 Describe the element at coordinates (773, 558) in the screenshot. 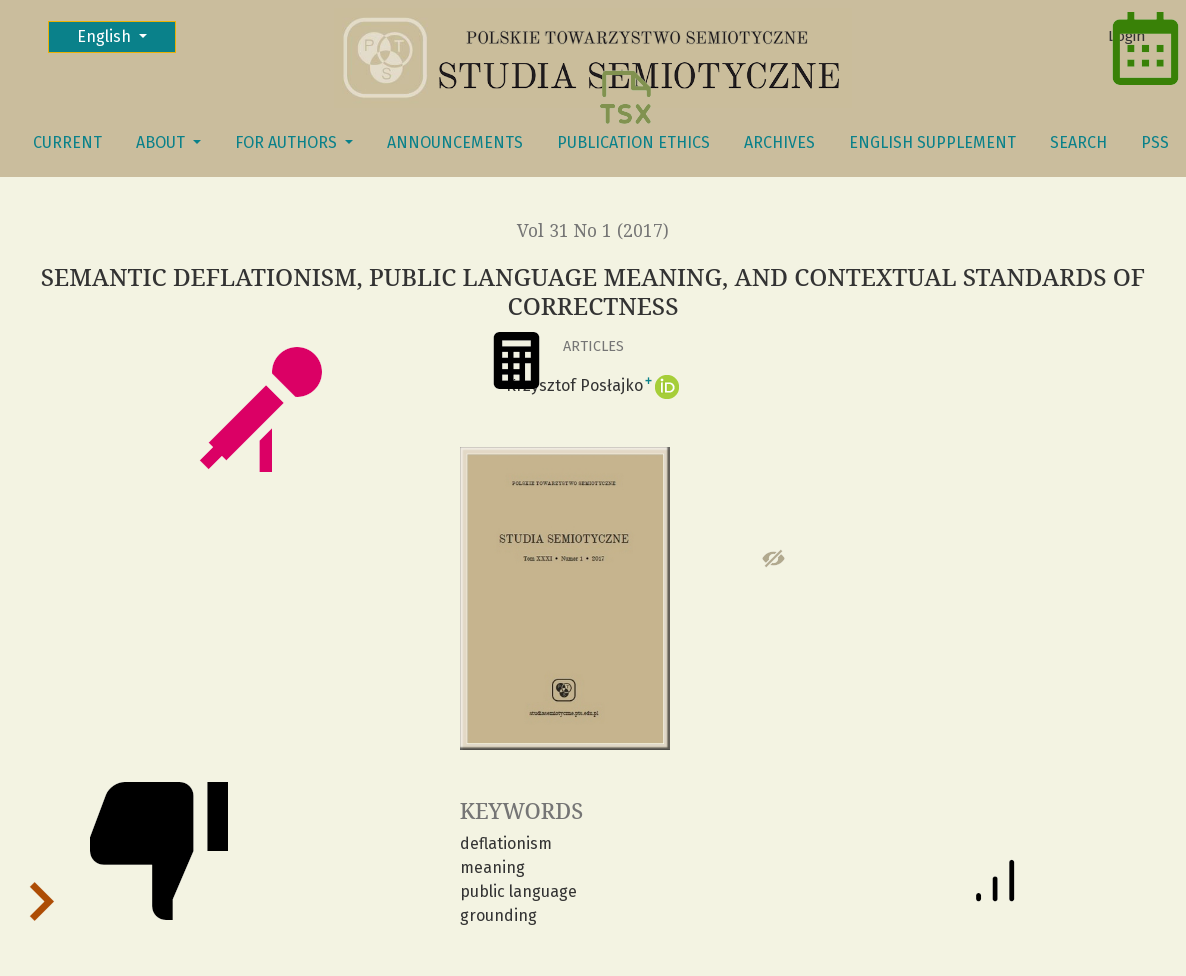

I see `hide password or sensitive content` at that location.